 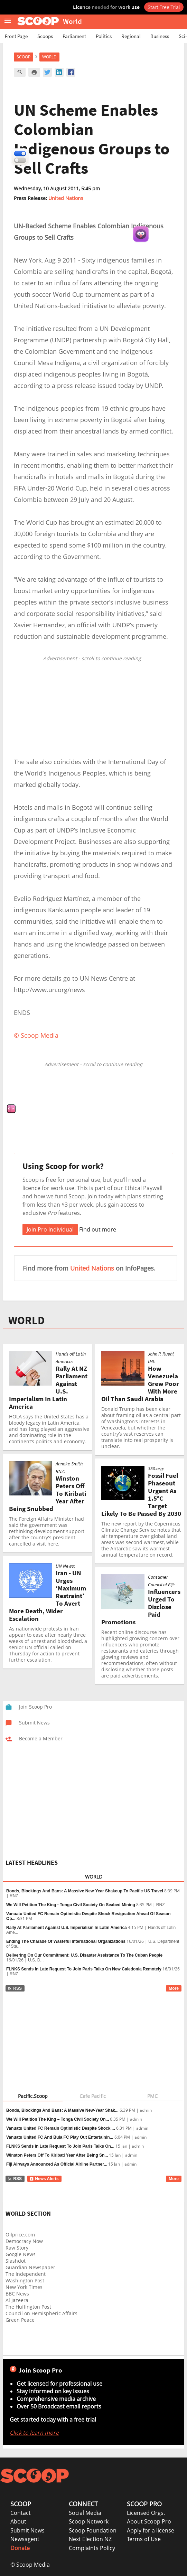 I want to click on open cawbird twitter client, so click(x=141, y=234).